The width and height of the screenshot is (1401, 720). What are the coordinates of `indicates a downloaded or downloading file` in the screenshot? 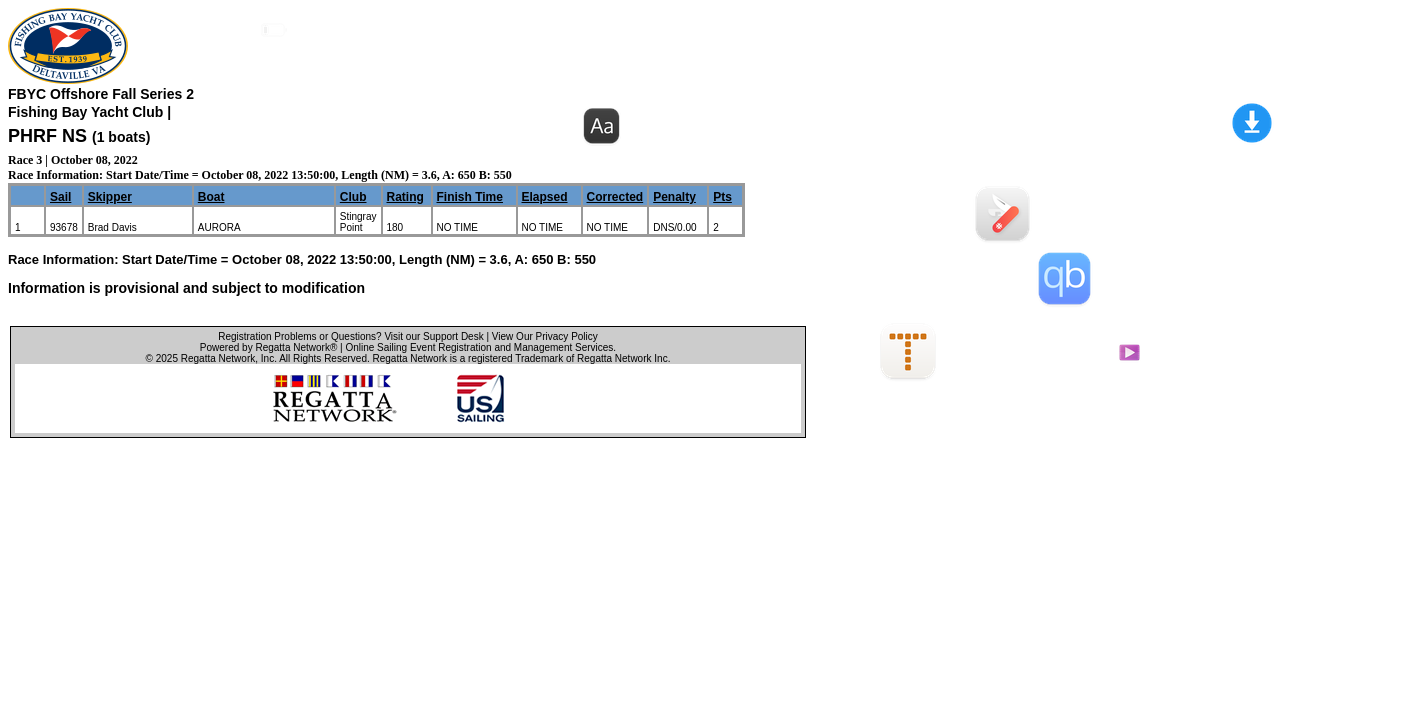 It's located at (1252, 123).